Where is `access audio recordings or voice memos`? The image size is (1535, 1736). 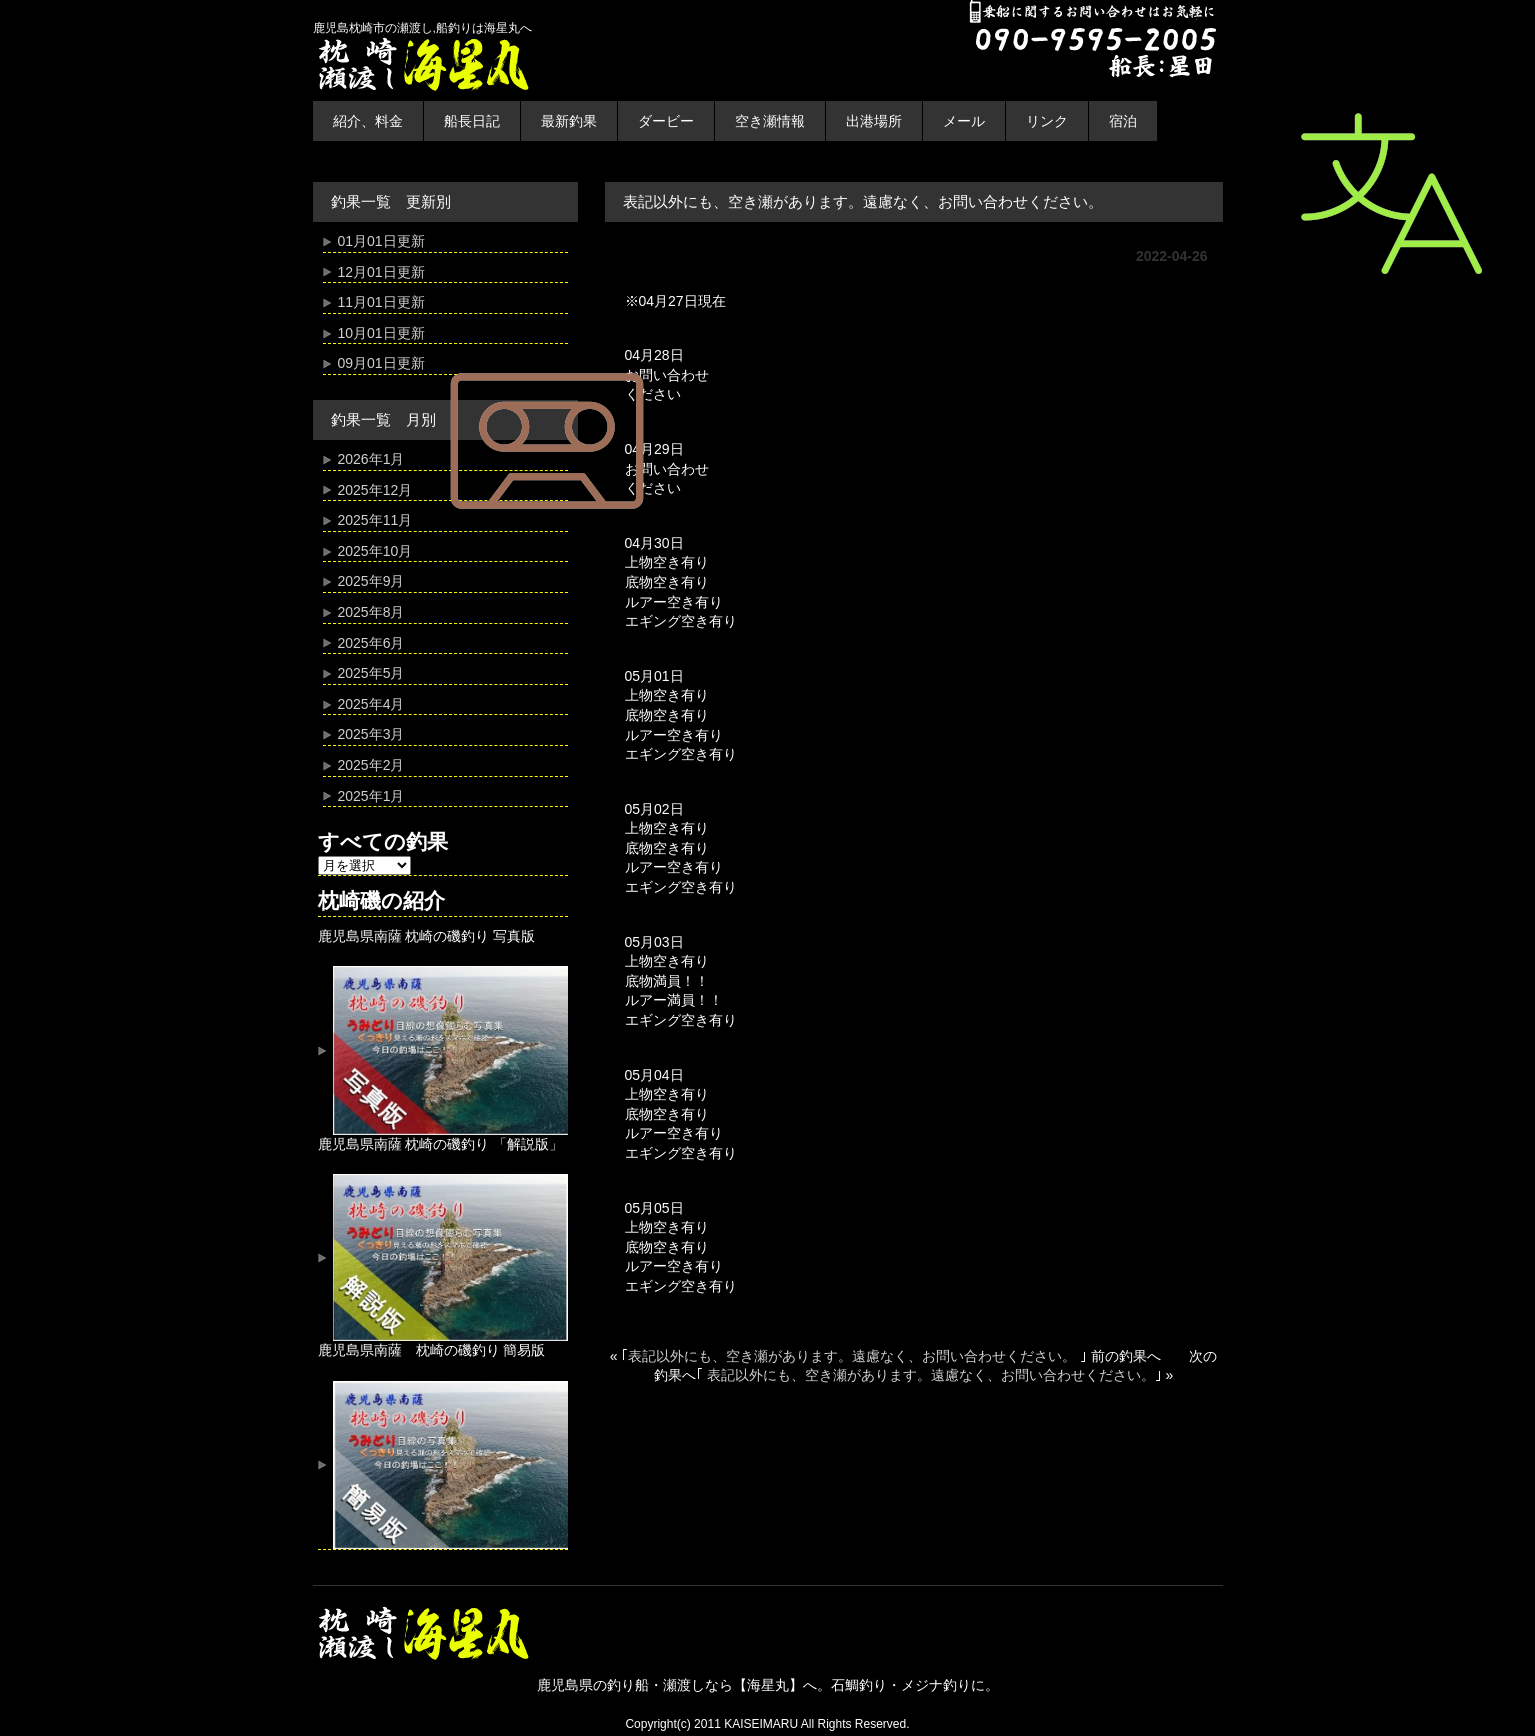 access audio recordings or voice memos is located at coordinates (547, 441).